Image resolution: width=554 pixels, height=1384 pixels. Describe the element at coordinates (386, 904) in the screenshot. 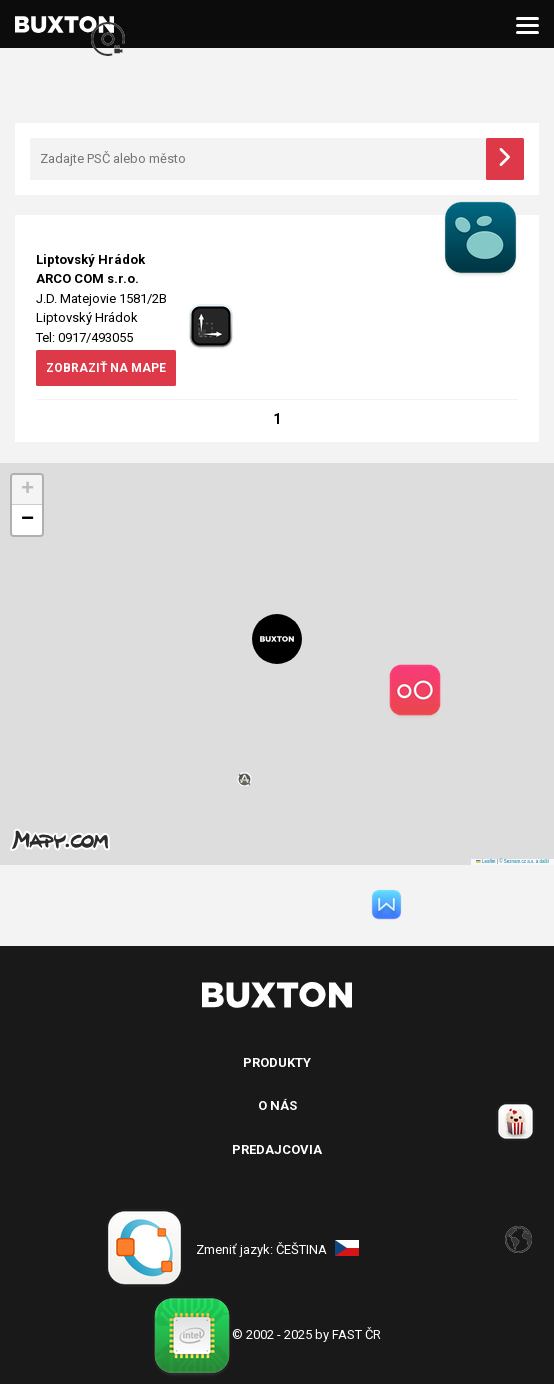

I see `open wps office application` at that location.